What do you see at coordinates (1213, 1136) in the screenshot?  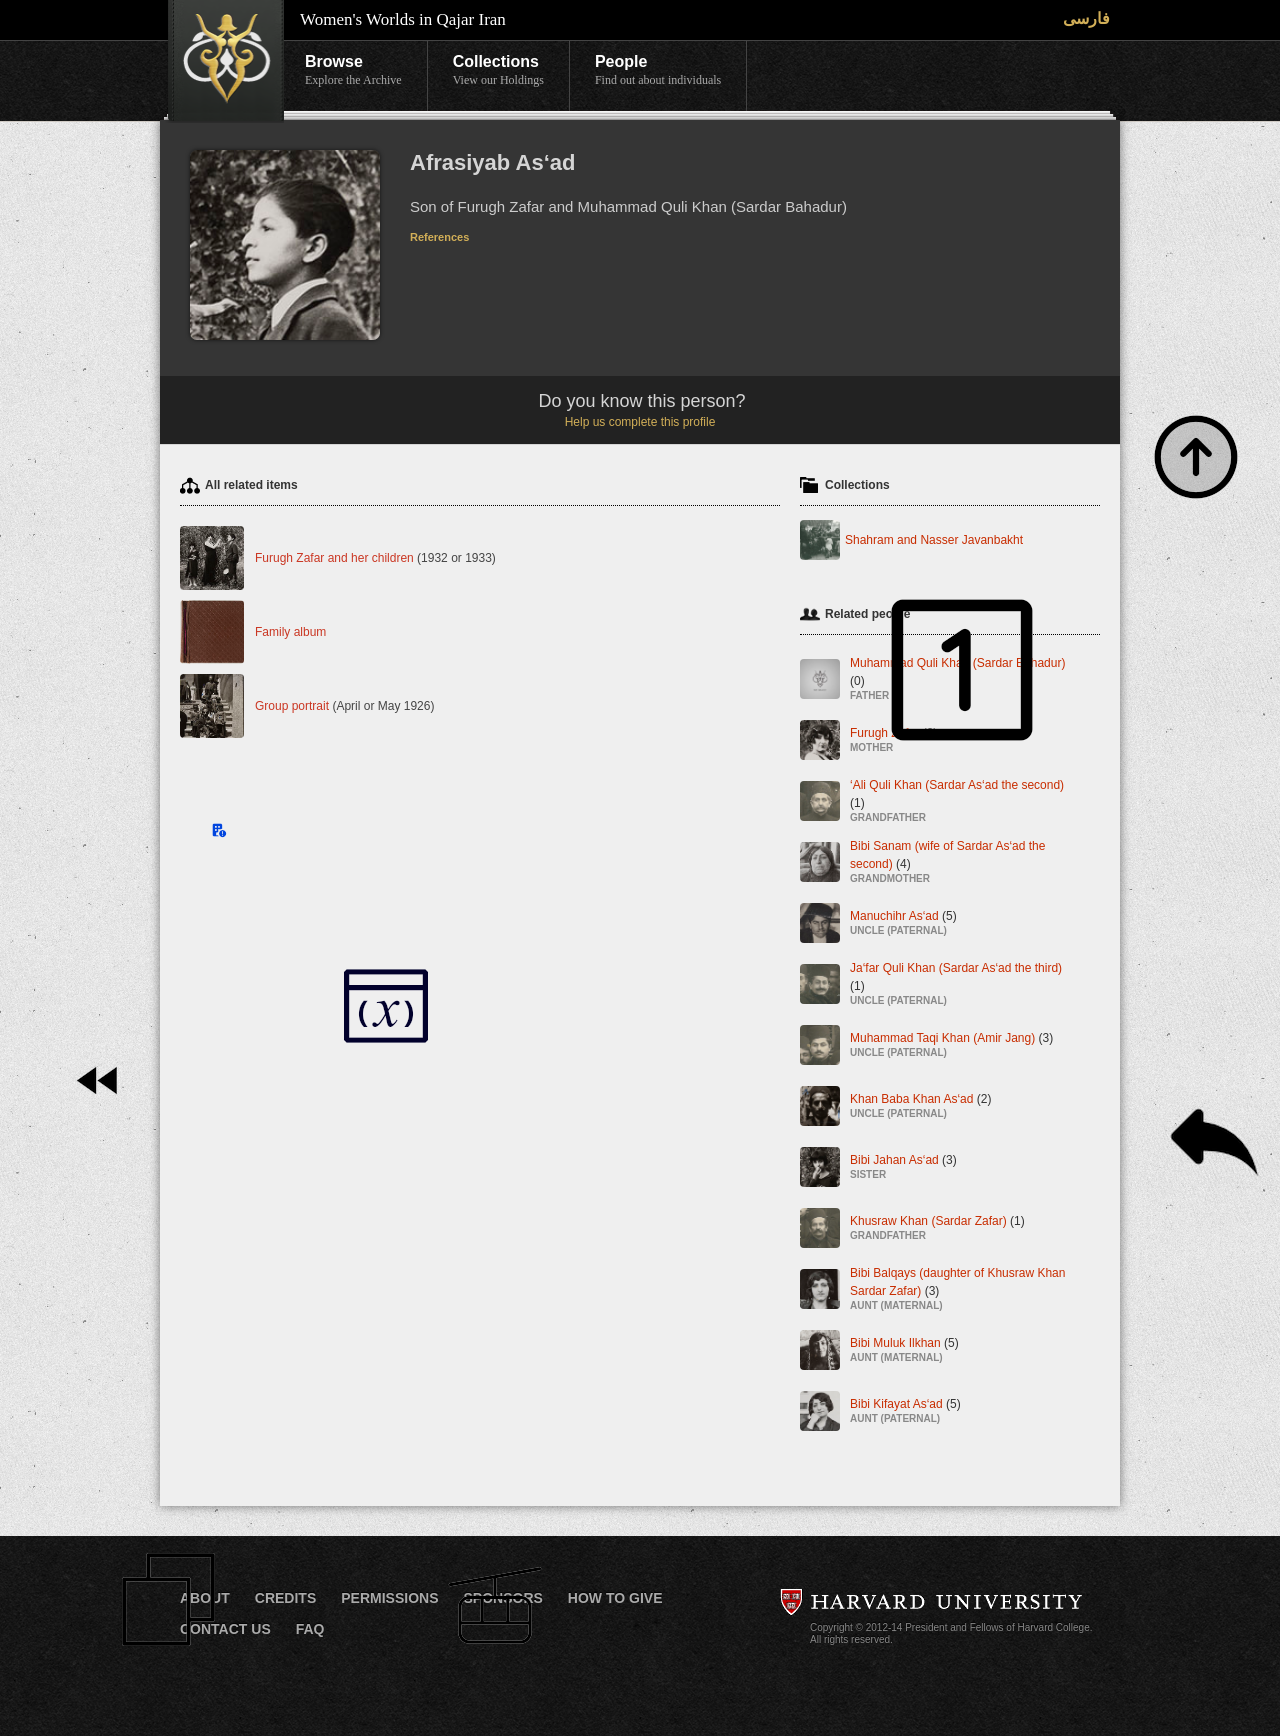 I see `reply to a message` at bounding box center [1213, 1136].